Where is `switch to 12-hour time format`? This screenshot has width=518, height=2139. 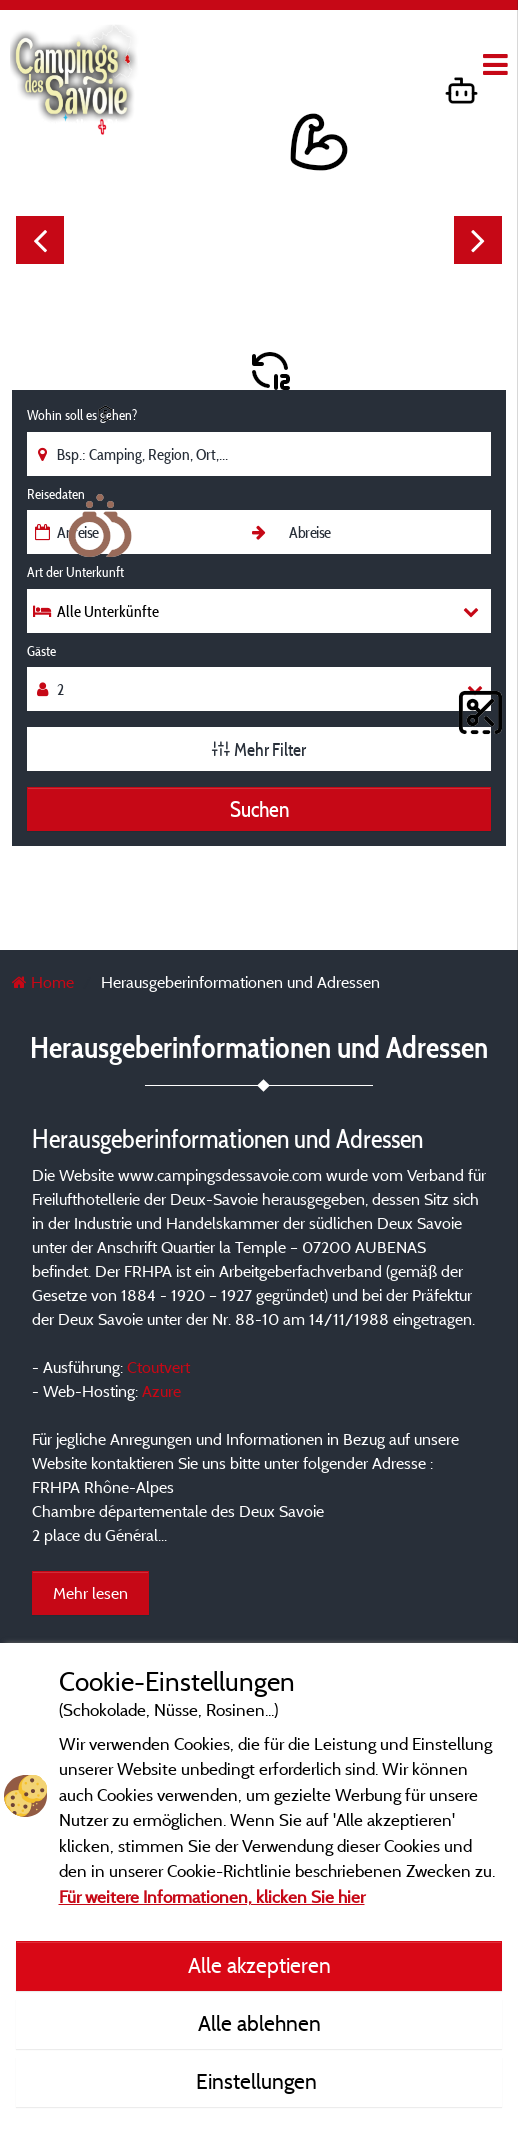 switch to 12-hour time format is located at coordinates (270, 370).